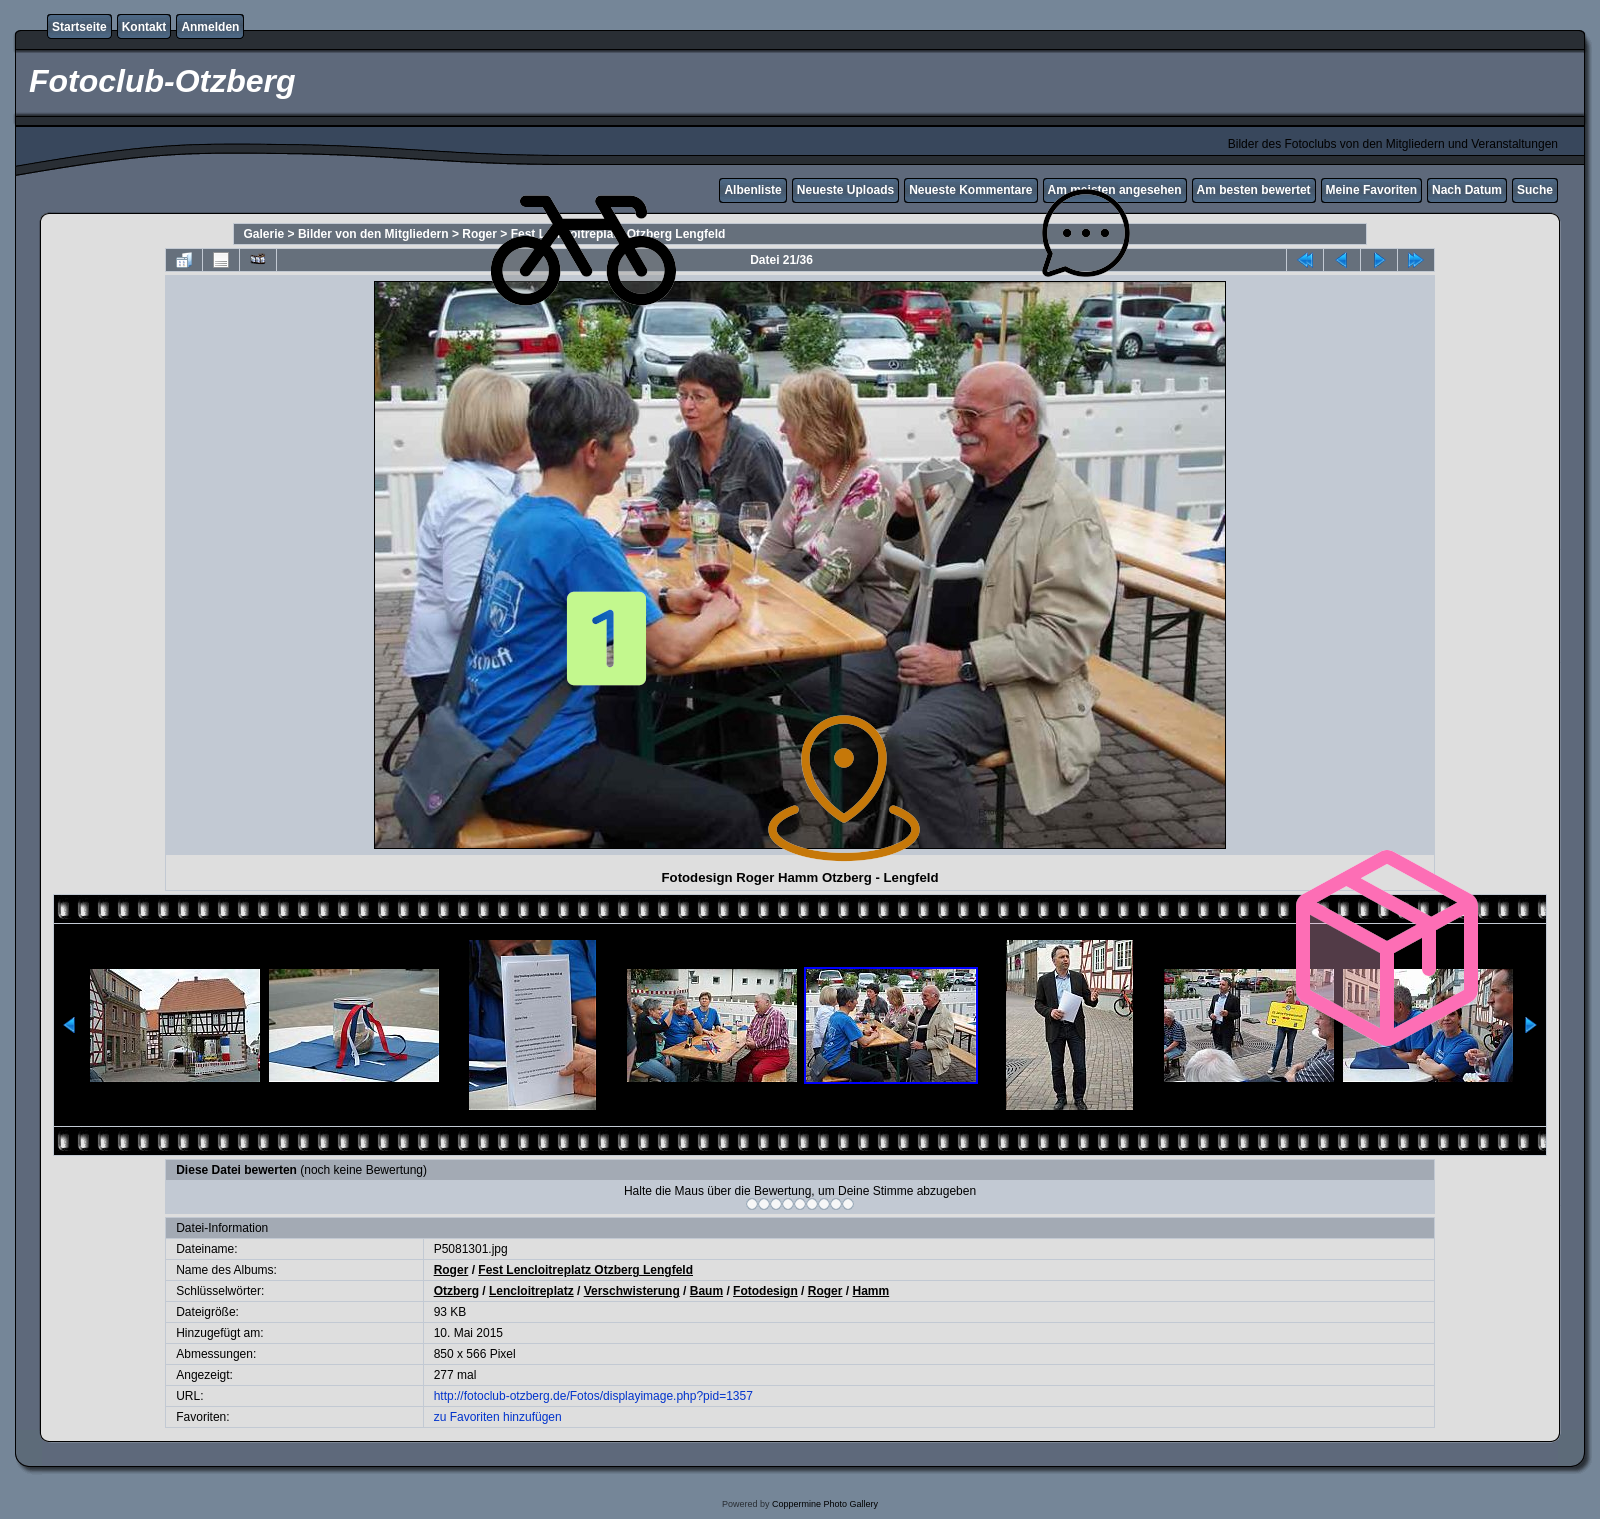  I want to click on open chat or messaging, so click(1086, 233).